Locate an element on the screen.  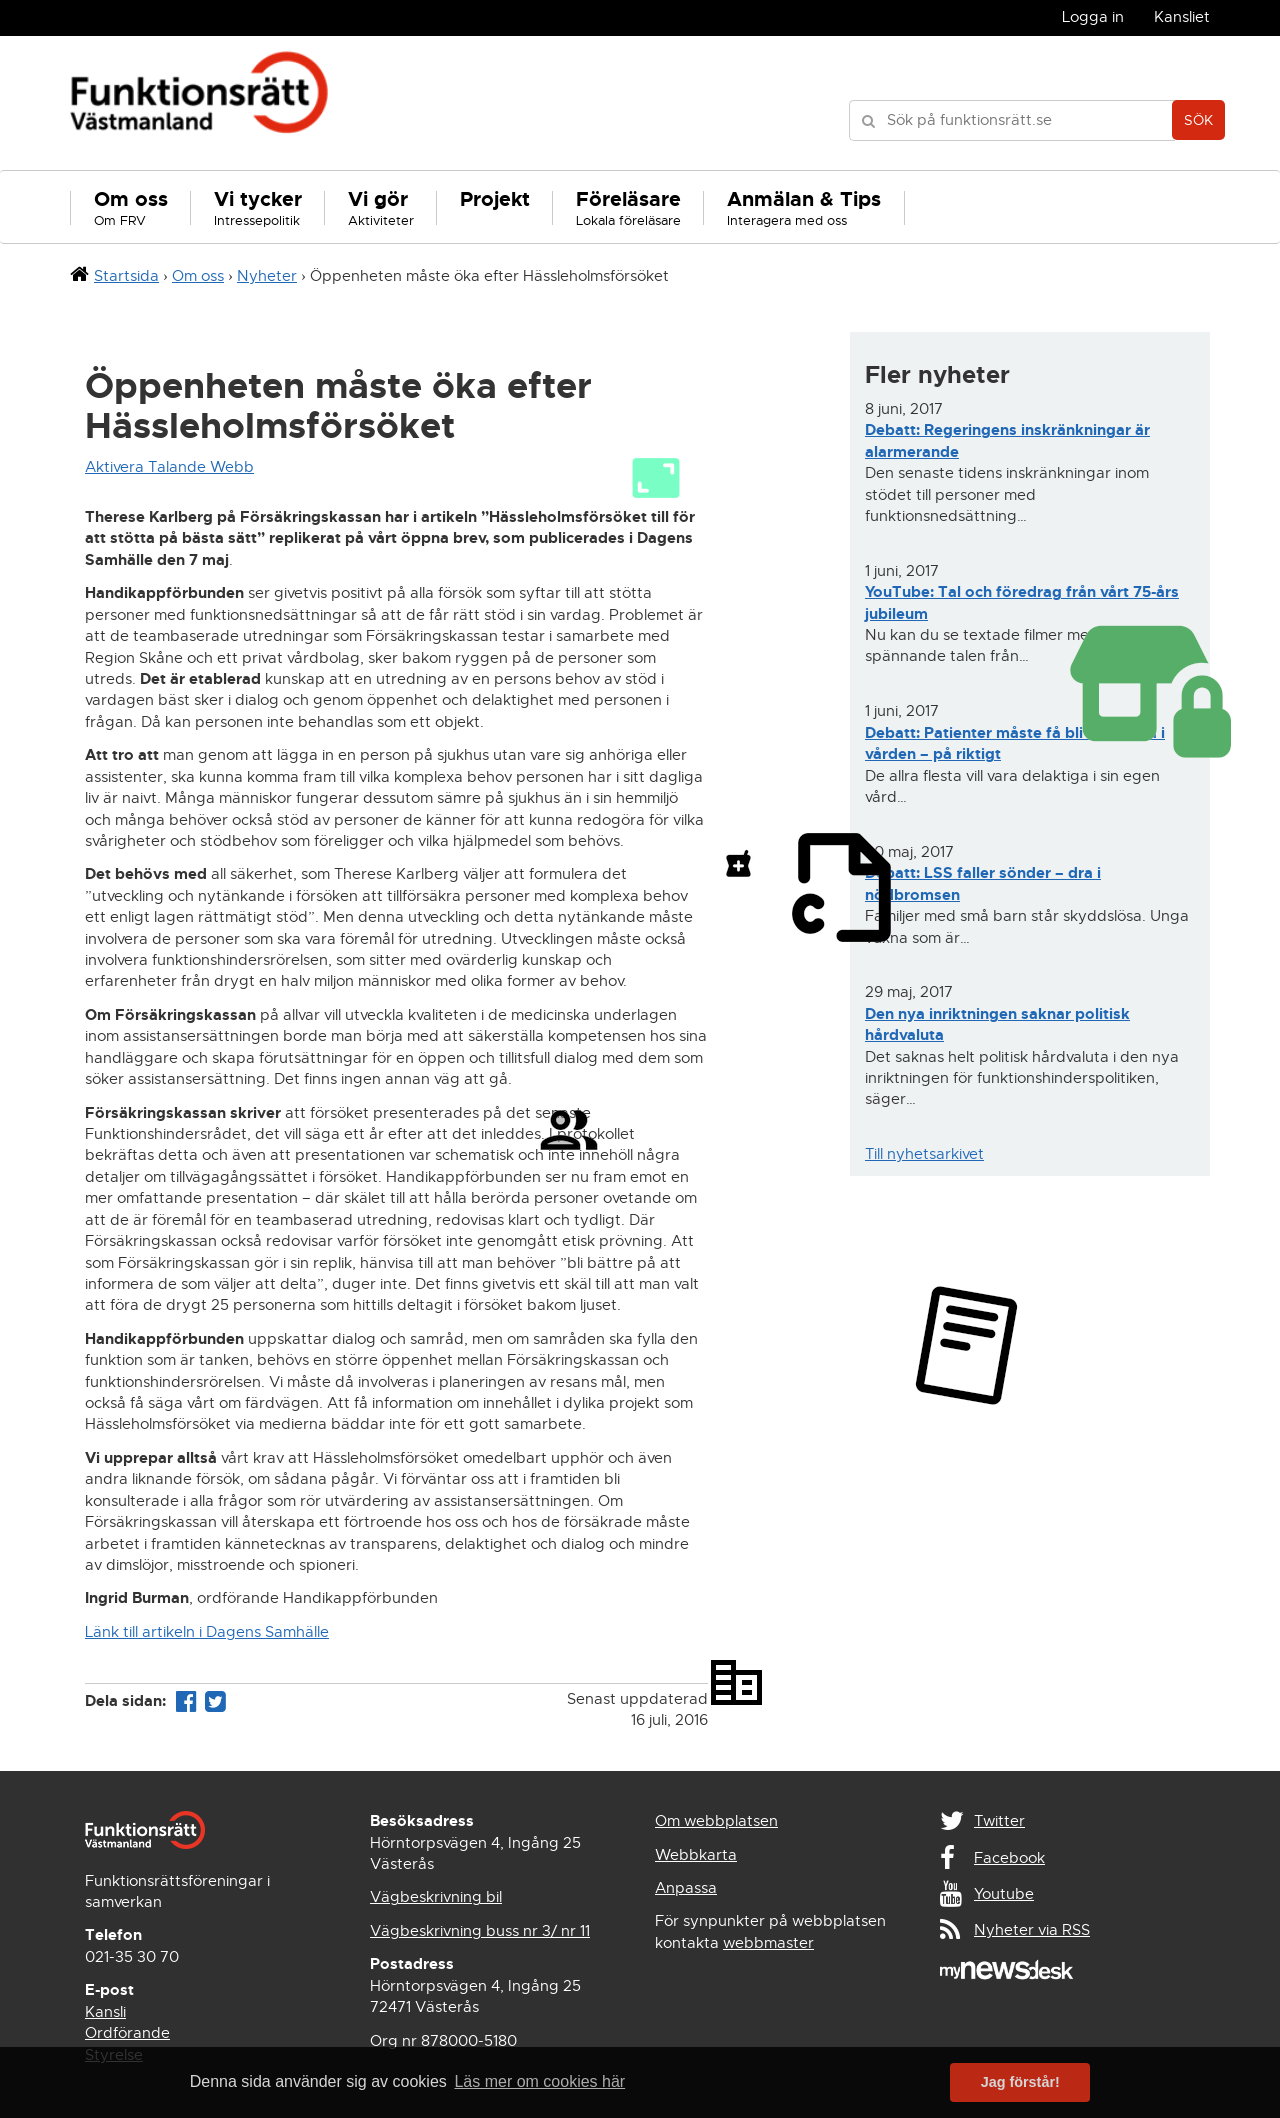
indicates a locked or secured store is located at coordinates (1148, 683).